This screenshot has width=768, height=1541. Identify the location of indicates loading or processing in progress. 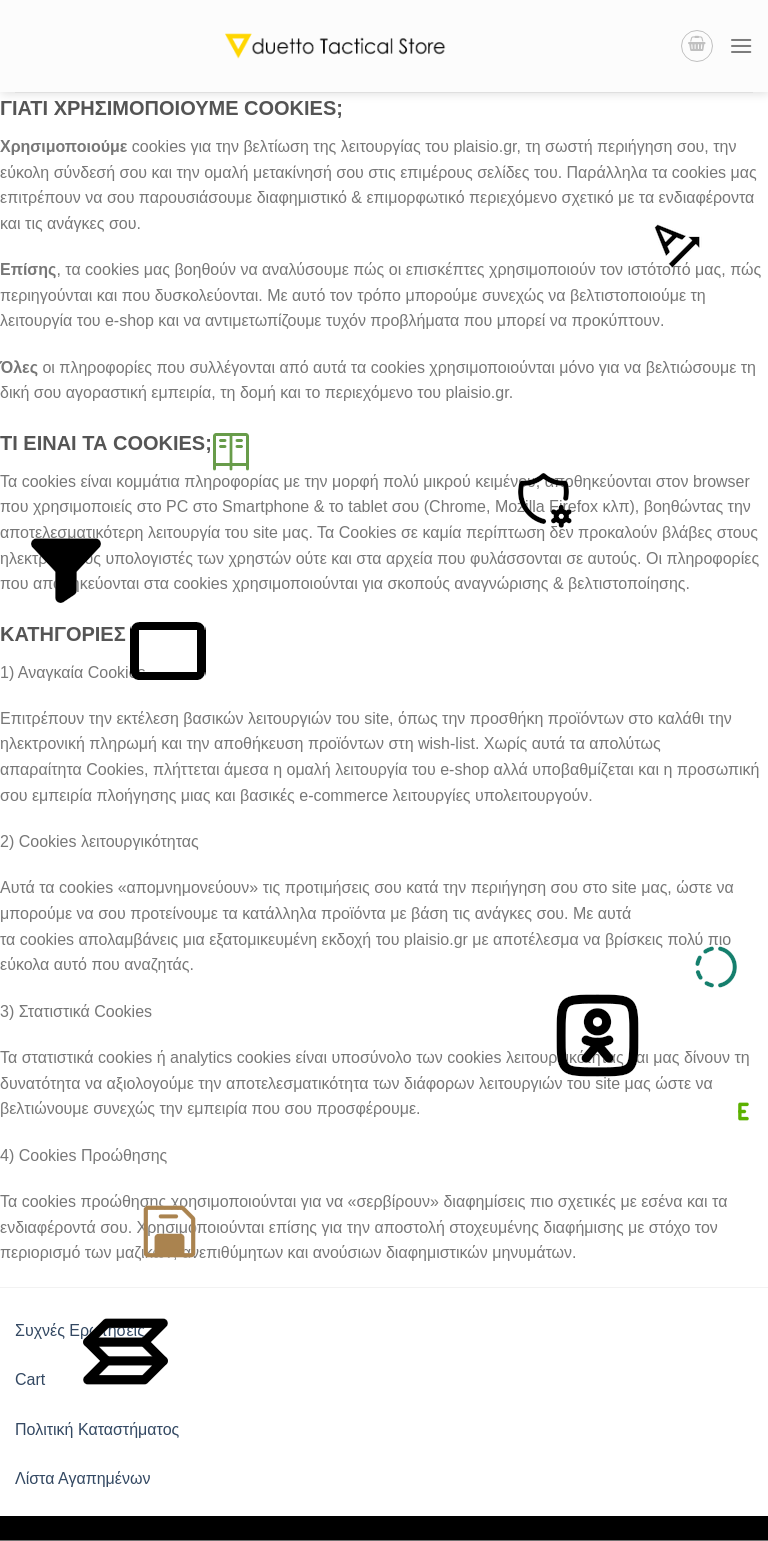
(716, 967).